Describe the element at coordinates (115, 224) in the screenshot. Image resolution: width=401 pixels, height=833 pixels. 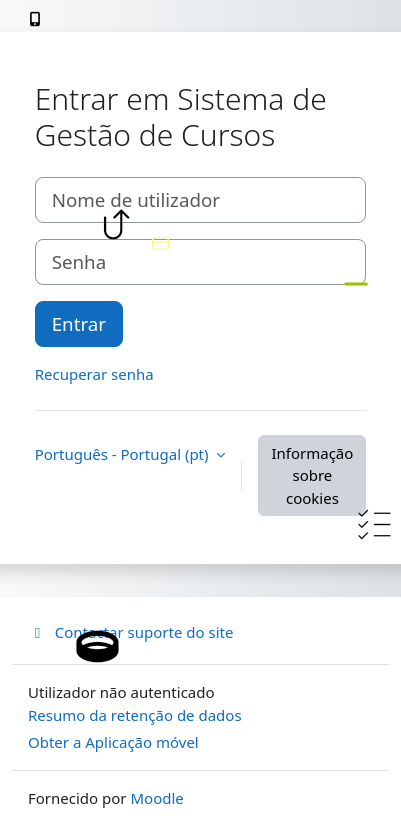
I see `redo or repeat last action` at that location.